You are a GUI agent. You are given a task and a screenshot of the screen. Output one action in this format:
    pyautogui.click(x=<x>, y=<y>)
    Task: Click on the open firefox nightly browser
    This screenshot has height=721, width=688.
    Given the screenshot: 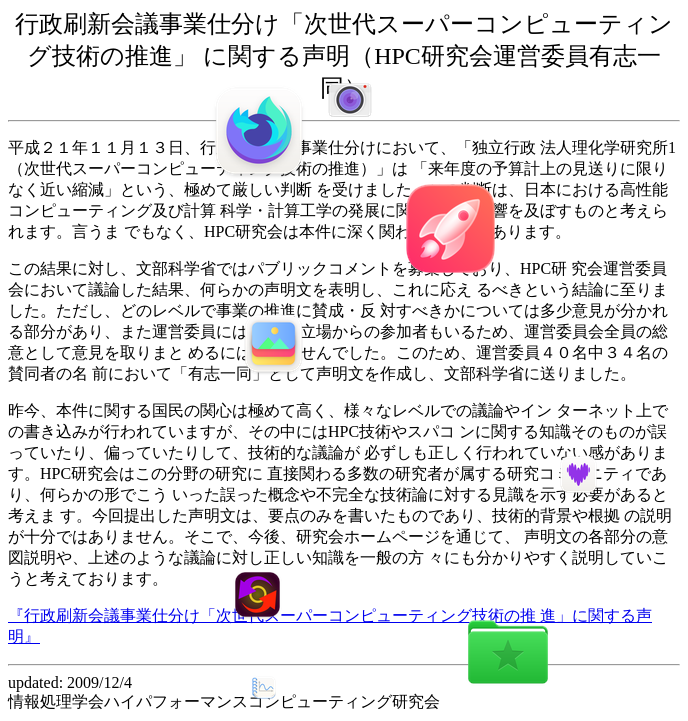 What is the action you would take?
    pyautogui.click(x=259, y=131)
    